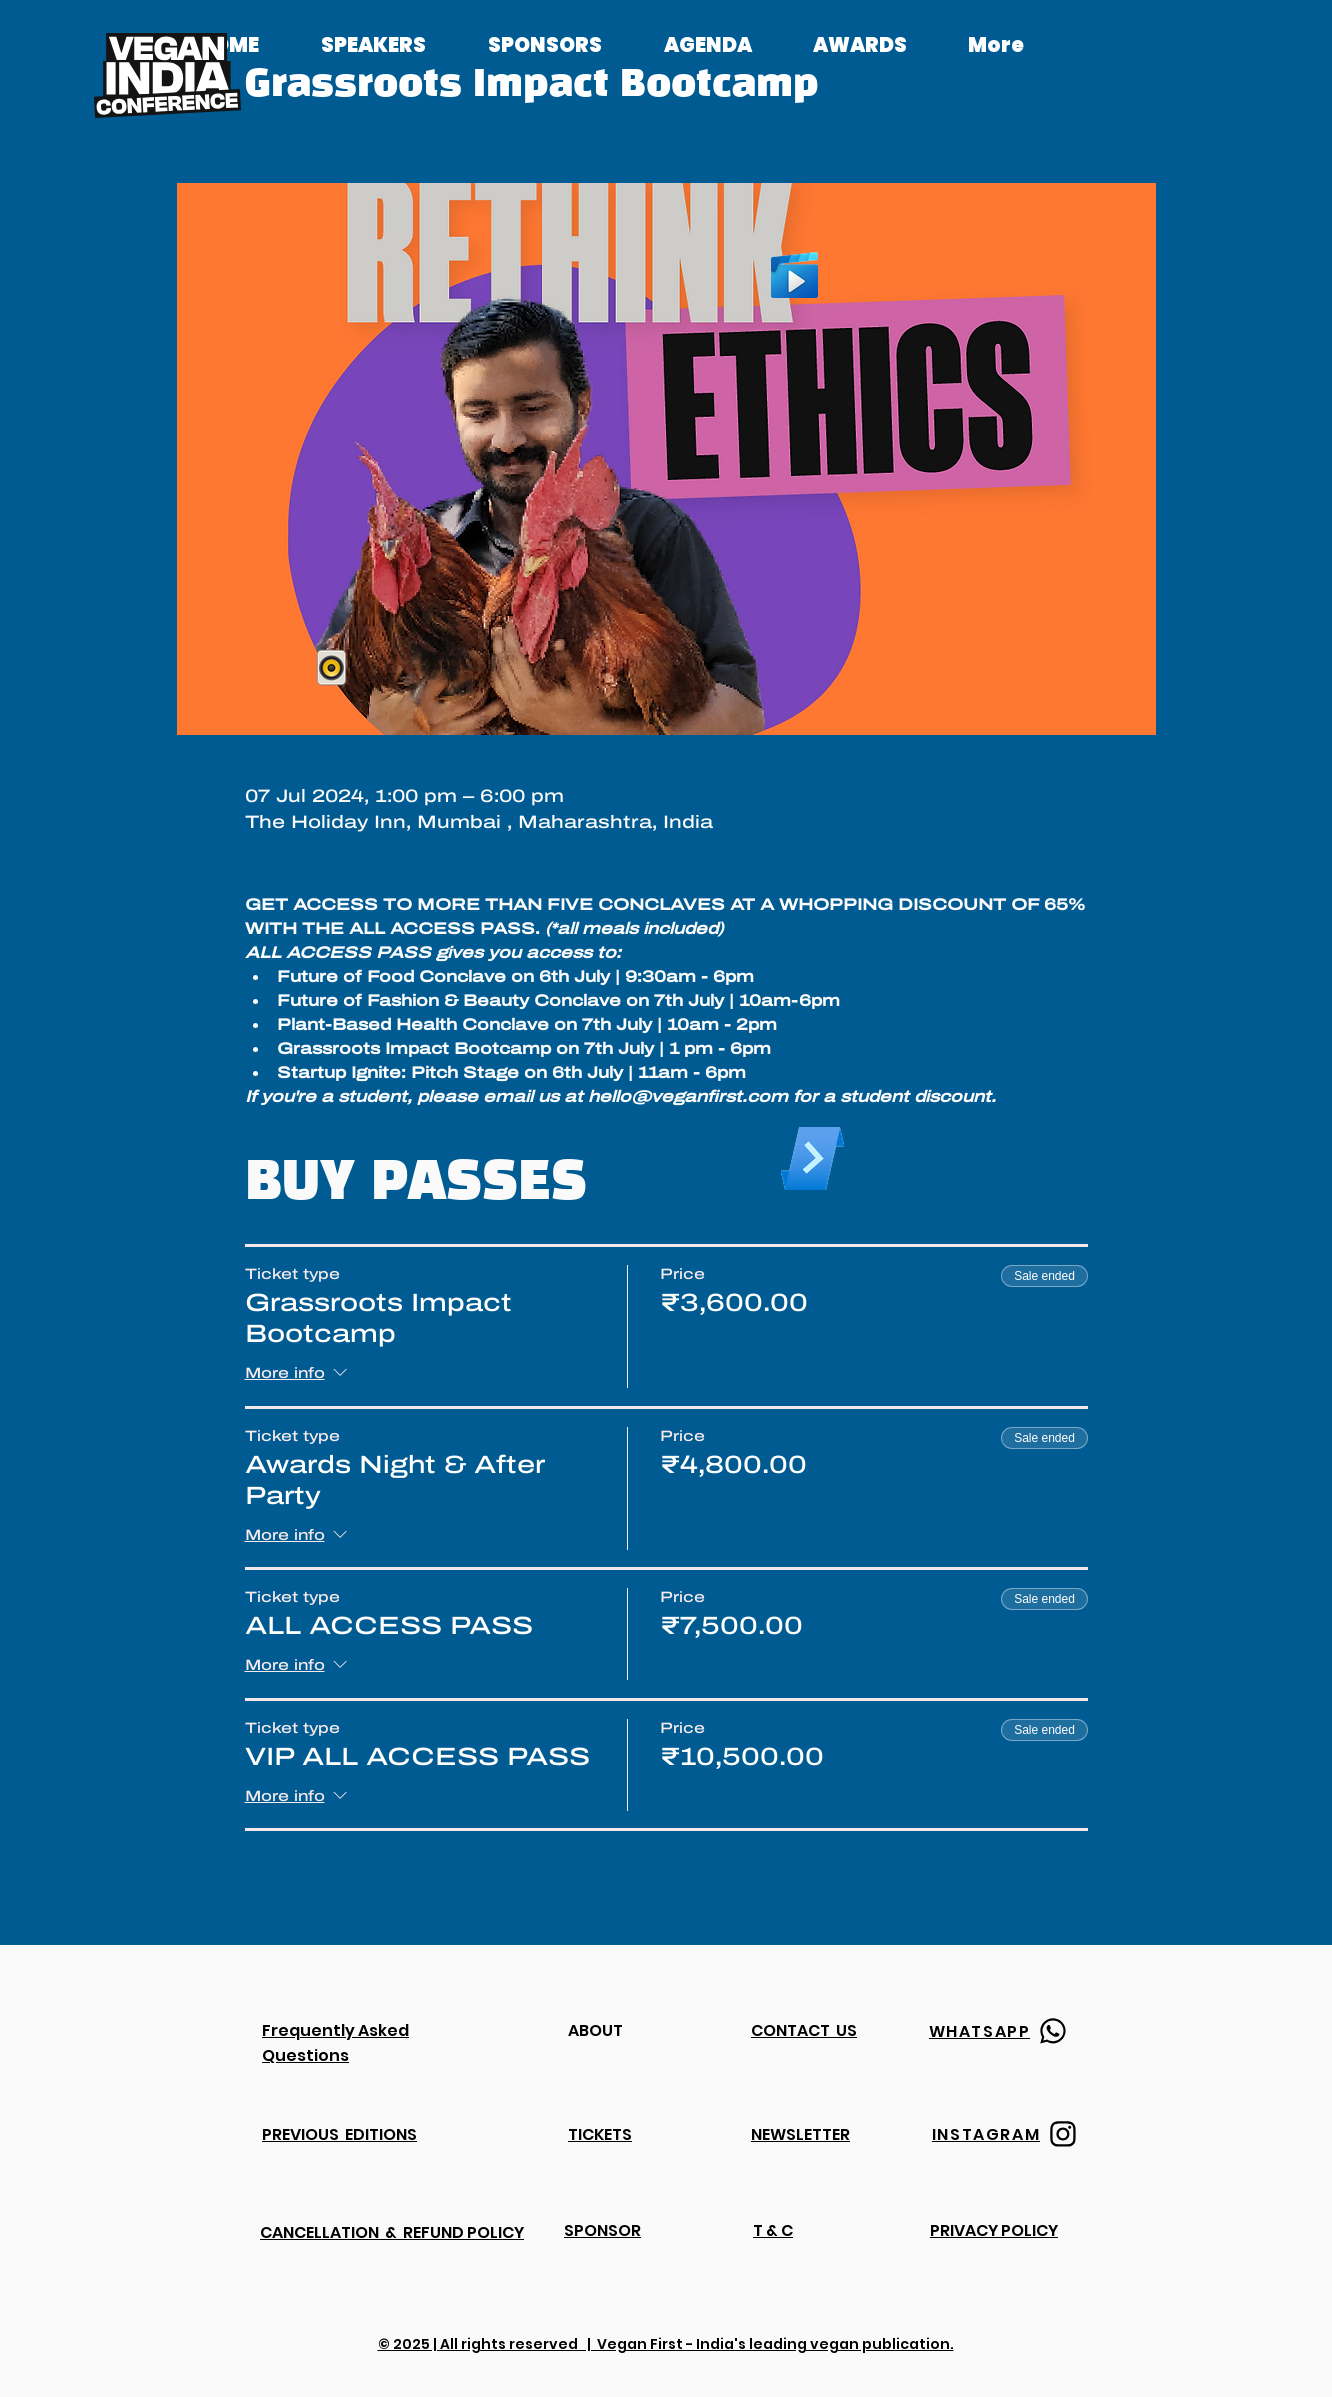 The image size is (1332, 2397). Describe the element at coordinates (812, 1158) in the screenshot. I see `open the scripts application` at that location.